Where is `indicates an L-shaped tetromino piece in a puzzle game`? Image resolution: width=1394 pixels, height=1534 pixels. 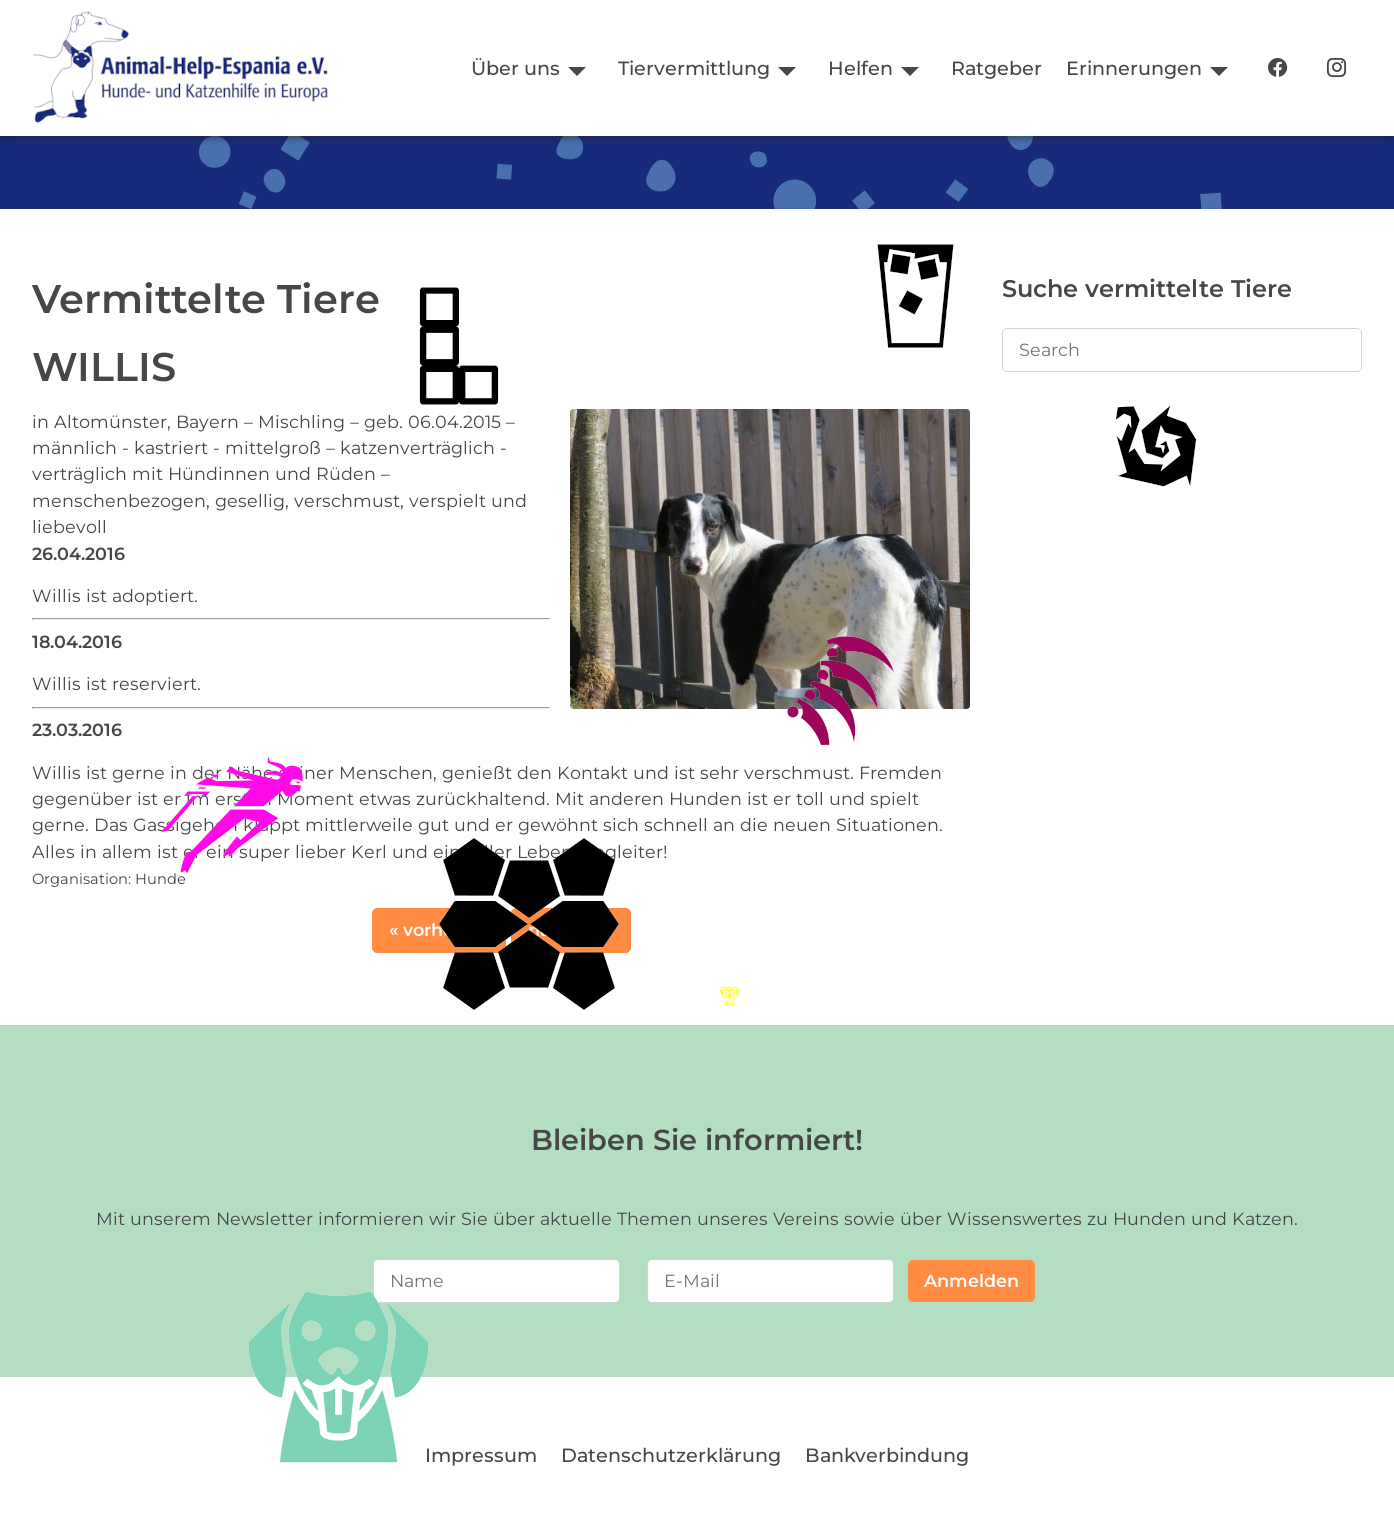
indicates an L-shaped tetromino piece in a puzzle game is located at coordinates (459, 346).